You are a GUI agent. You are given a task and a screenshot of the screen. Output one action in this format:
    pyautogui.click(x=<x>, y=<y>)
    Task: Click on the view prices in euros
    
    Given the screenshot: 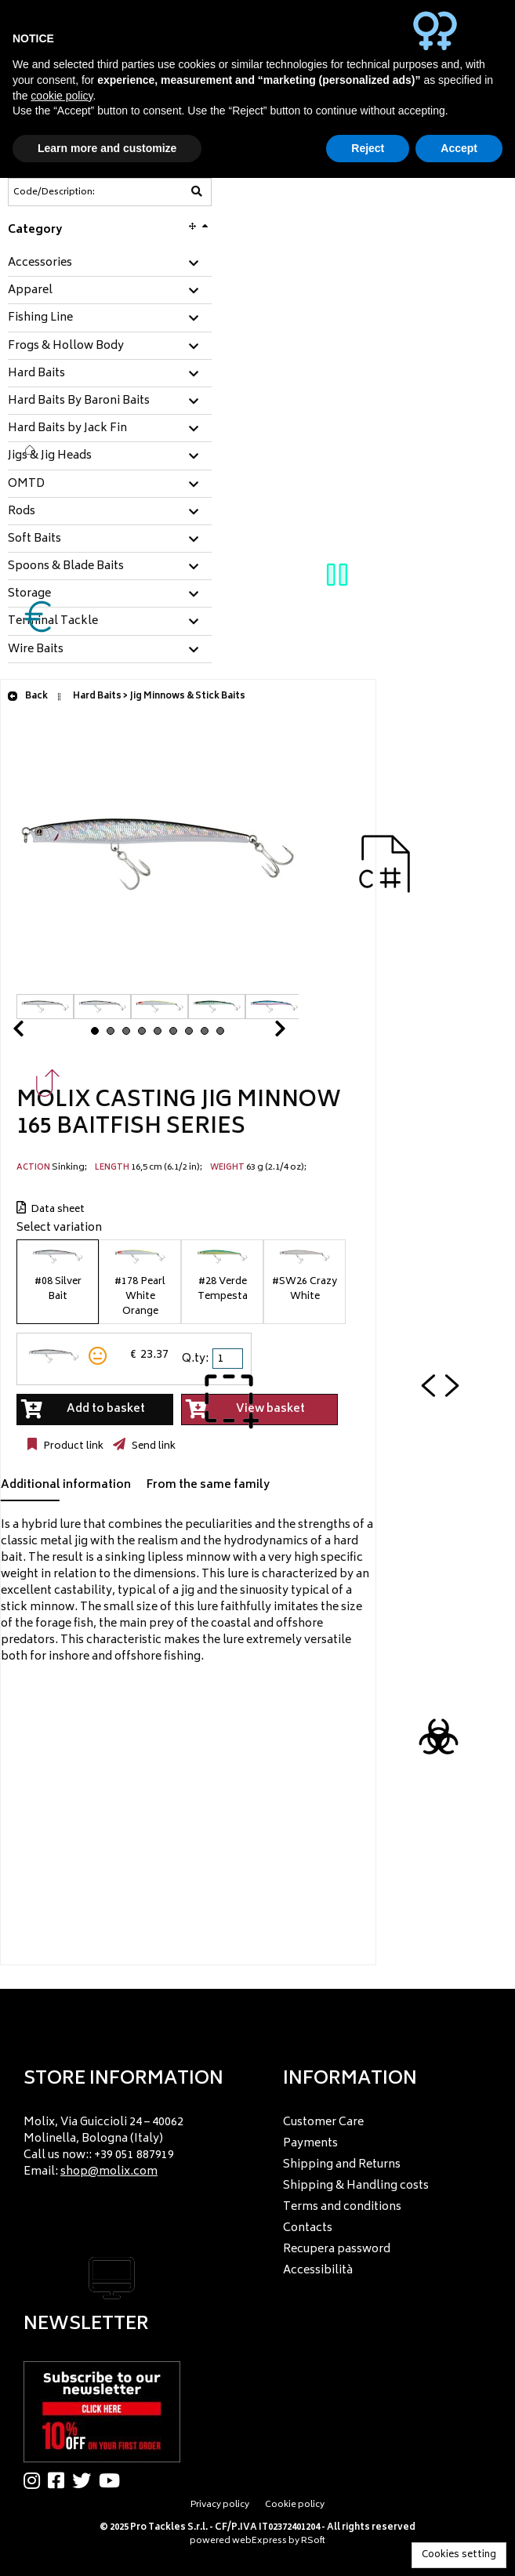 What is the action you would take?
    pyautogui.click(x=40, y=616)
    